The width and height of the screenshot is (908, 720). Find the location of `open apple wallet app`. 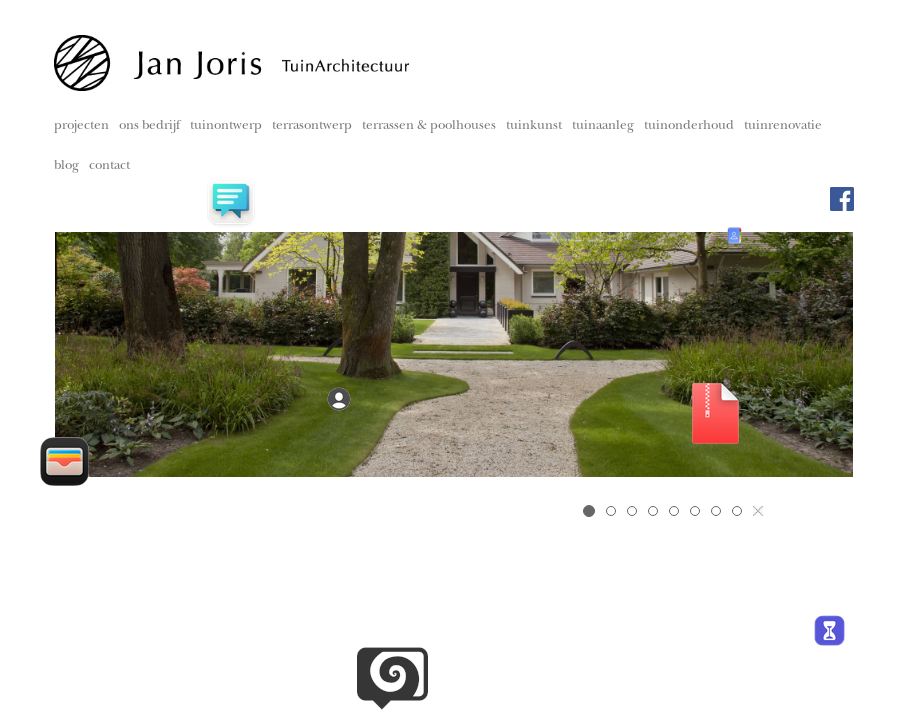

open apple wallet app is located at coordinates (64, 461).